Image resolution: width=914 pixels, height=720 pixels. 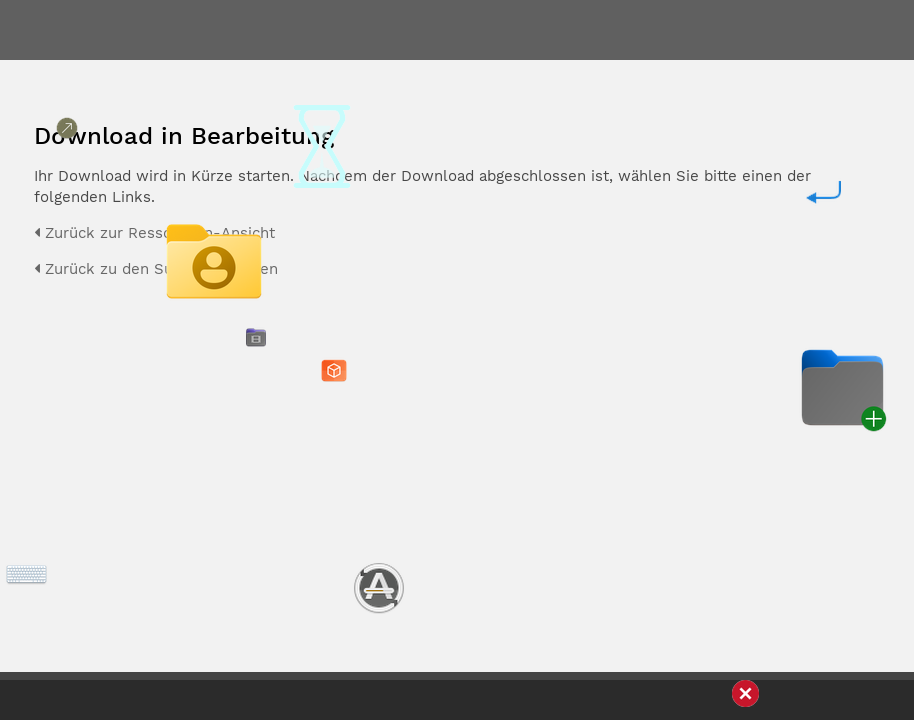 I want to click on 3D model file in STL binary format, so click(x=334, y=370).